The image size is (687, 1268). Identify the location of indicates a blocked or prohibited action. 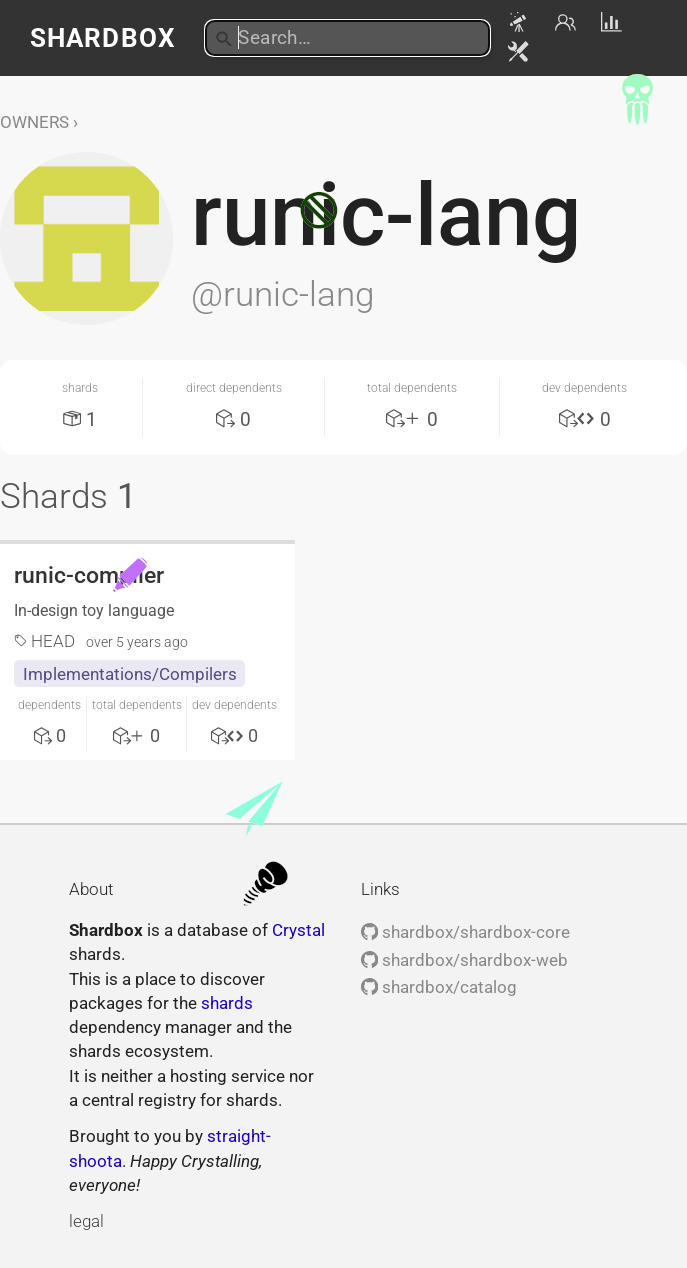
(319, 210).